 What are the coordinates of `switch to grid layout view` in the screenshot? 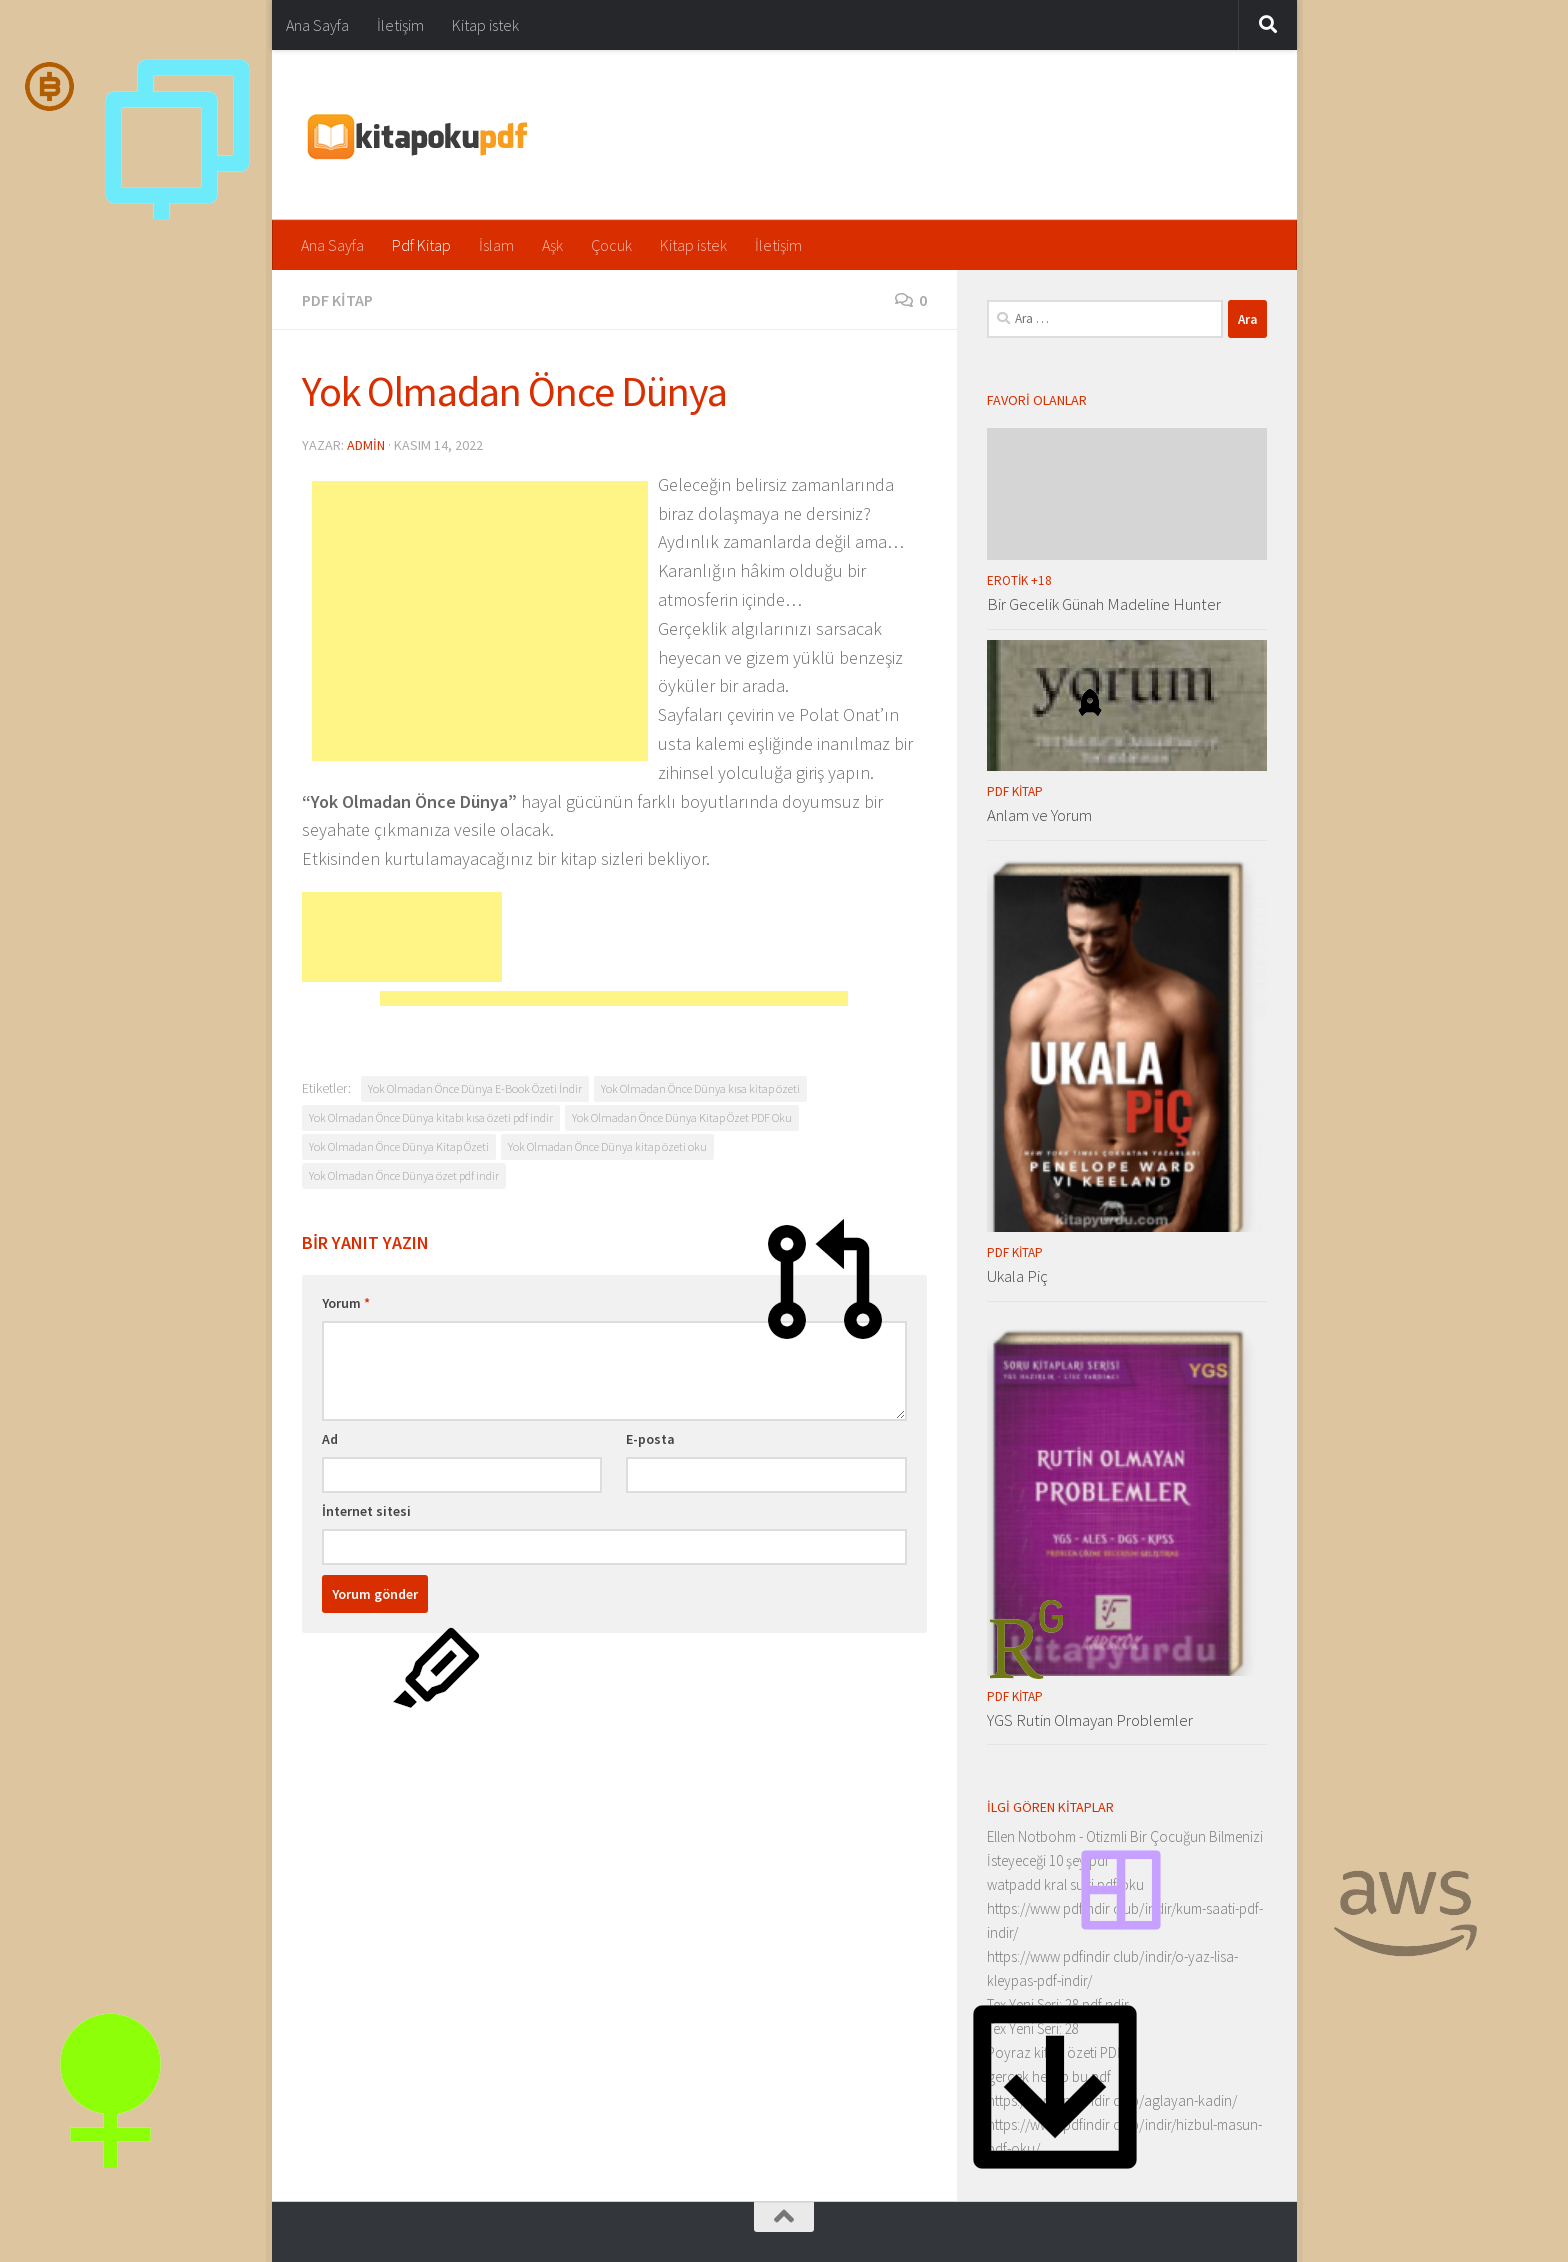 It's located at (1121, 1890).